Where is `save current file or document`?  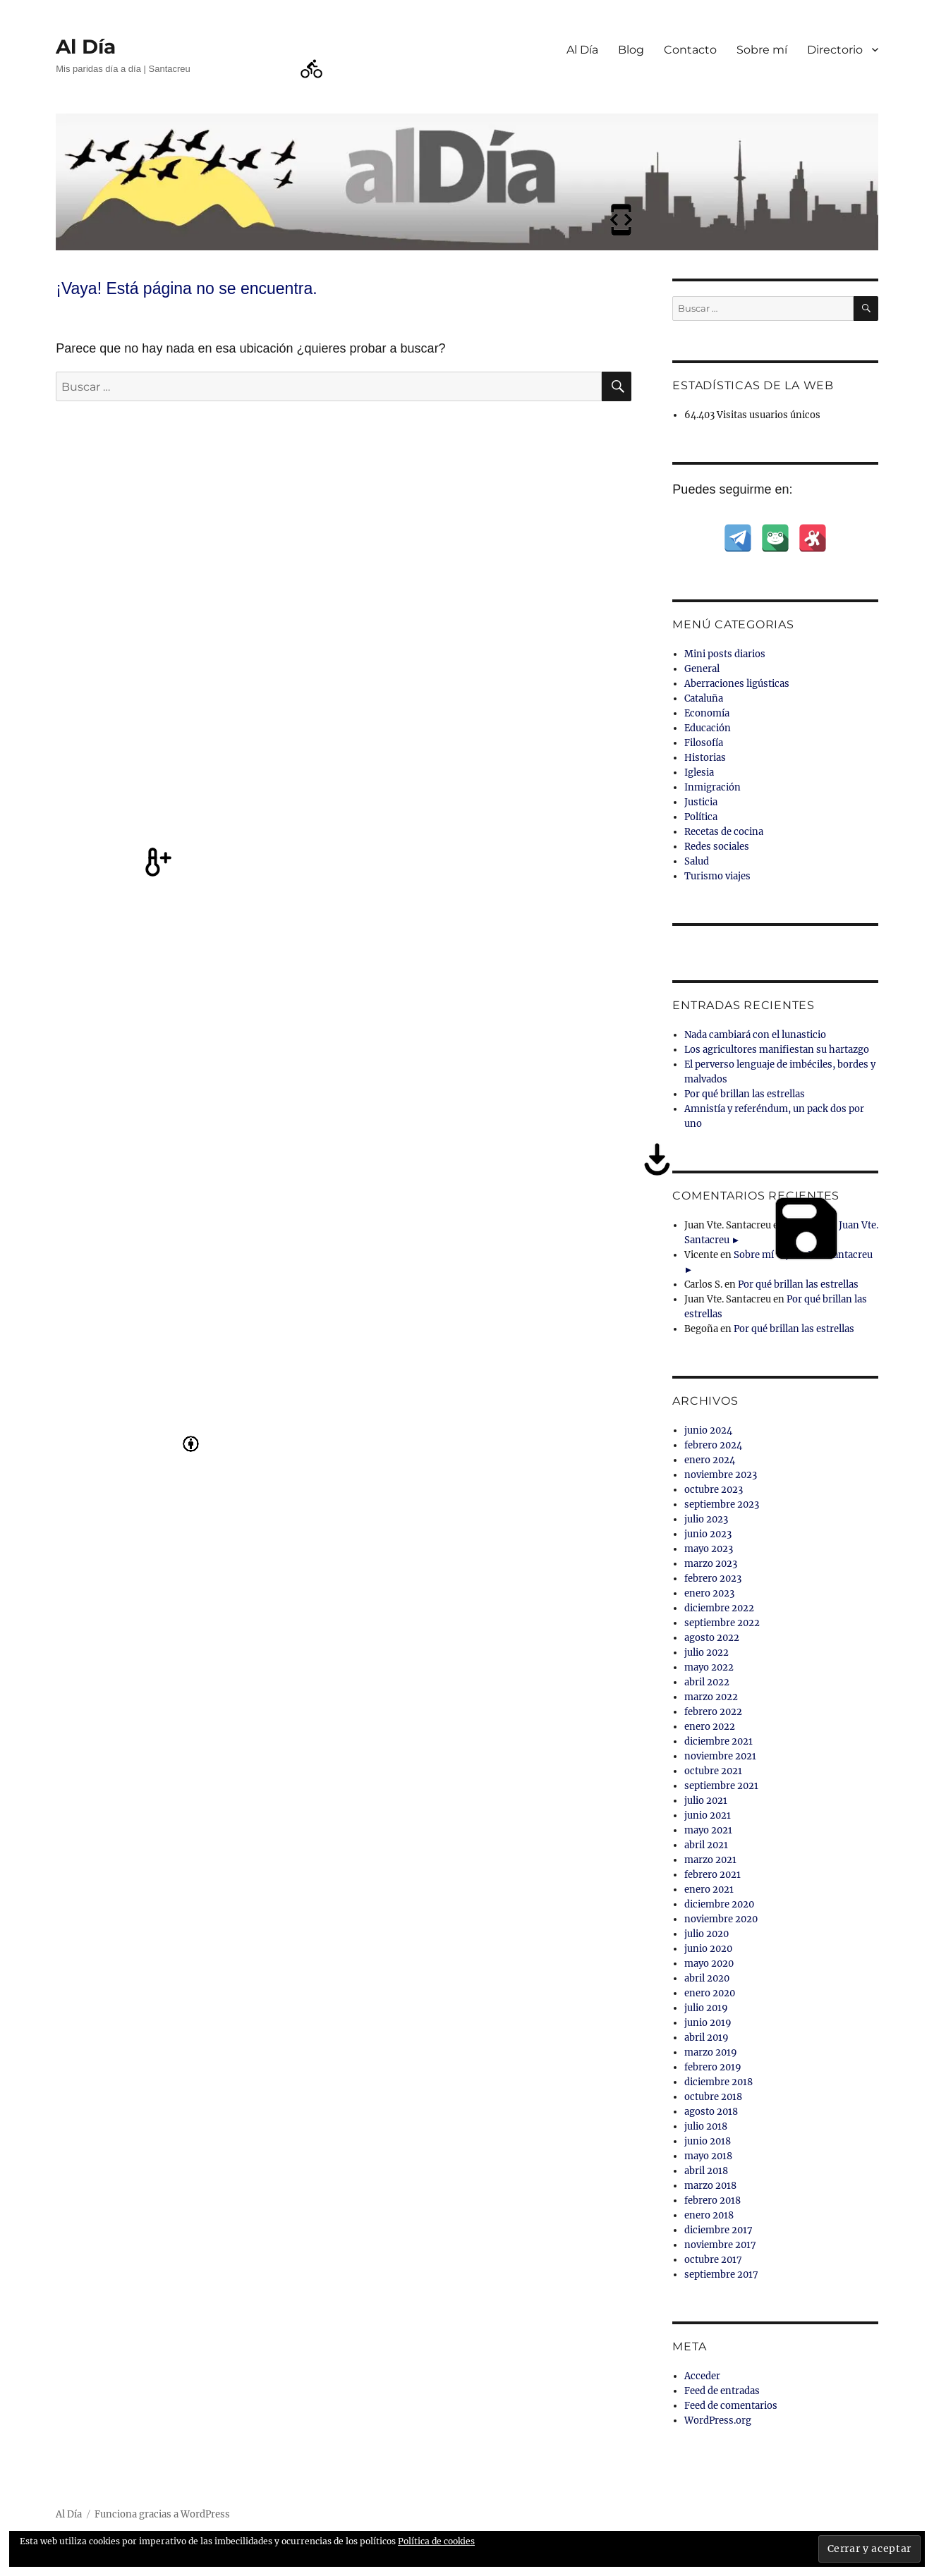 save current file or document is located at coordinates (806, 1228).